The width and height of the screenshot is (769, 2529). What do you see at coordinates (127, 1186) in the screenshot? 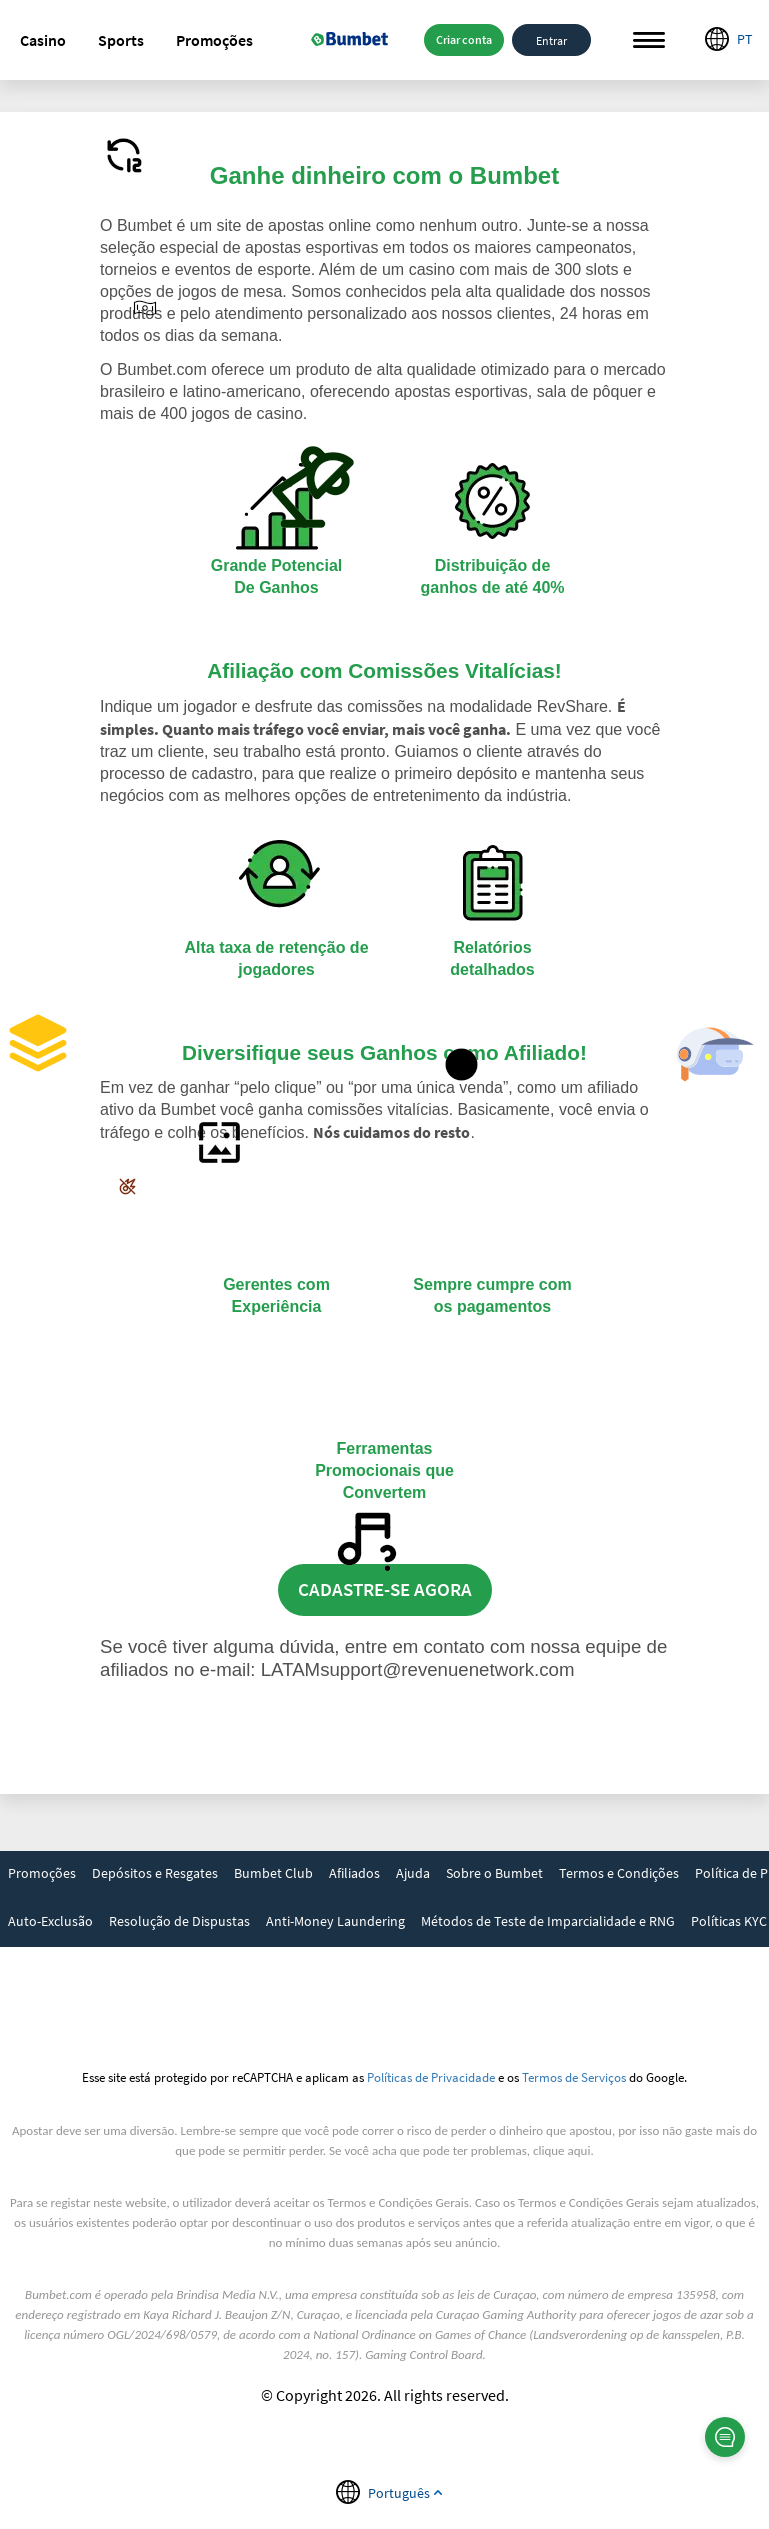
I see `disable meteor or impact effects` at bounding box center [127, 1186].